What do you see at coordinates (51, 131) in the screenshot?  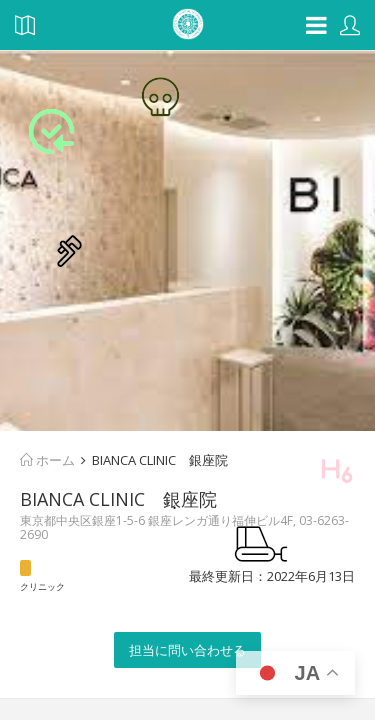 I see `indicates a tracked issue has been closed and completed` at bounding box center [51, 131].